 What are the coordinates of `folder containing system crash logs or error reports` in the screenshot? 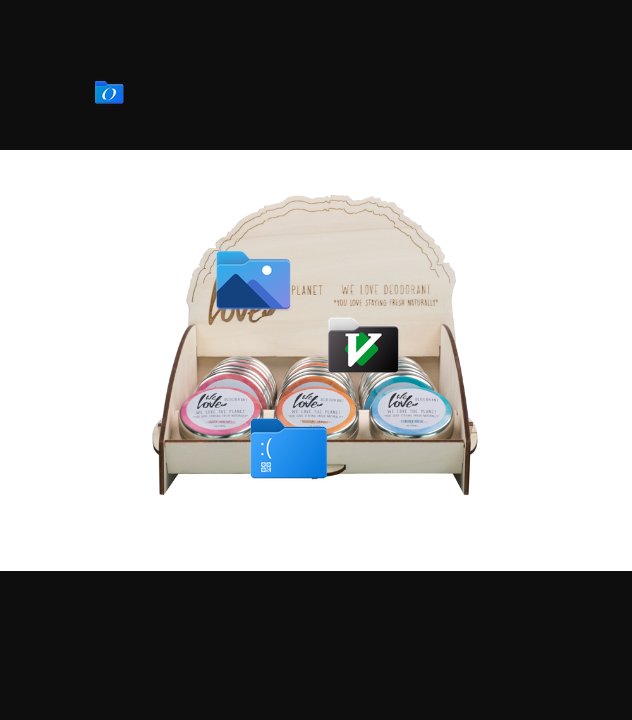 It's located at (288, 450).